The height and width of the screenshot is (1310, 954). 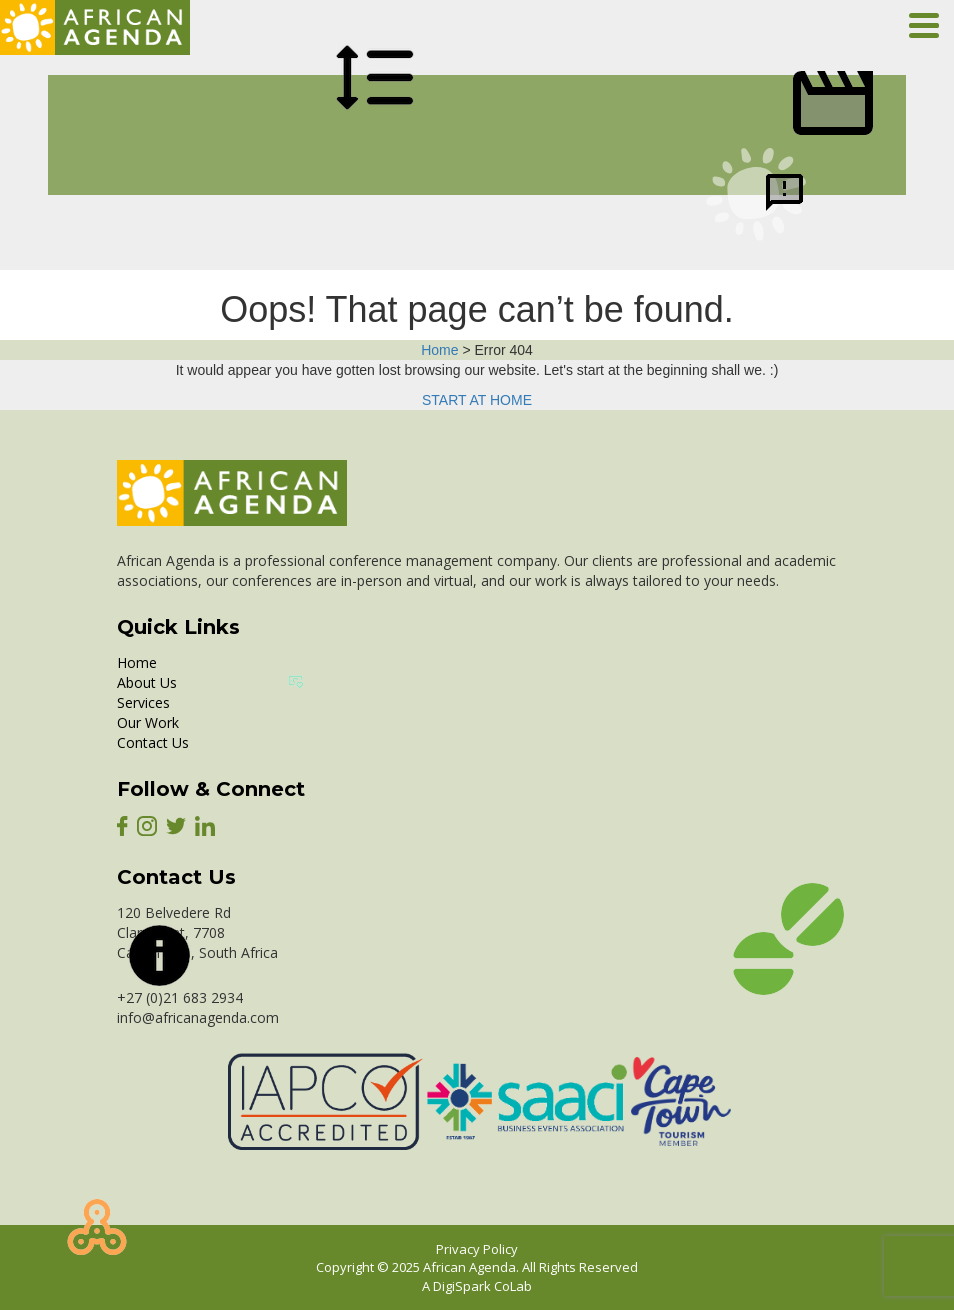 What do you see at coordinates (788, 939) in the screenshot?
I see `access medication or pharmacy information` at bounding box center [788, 939].